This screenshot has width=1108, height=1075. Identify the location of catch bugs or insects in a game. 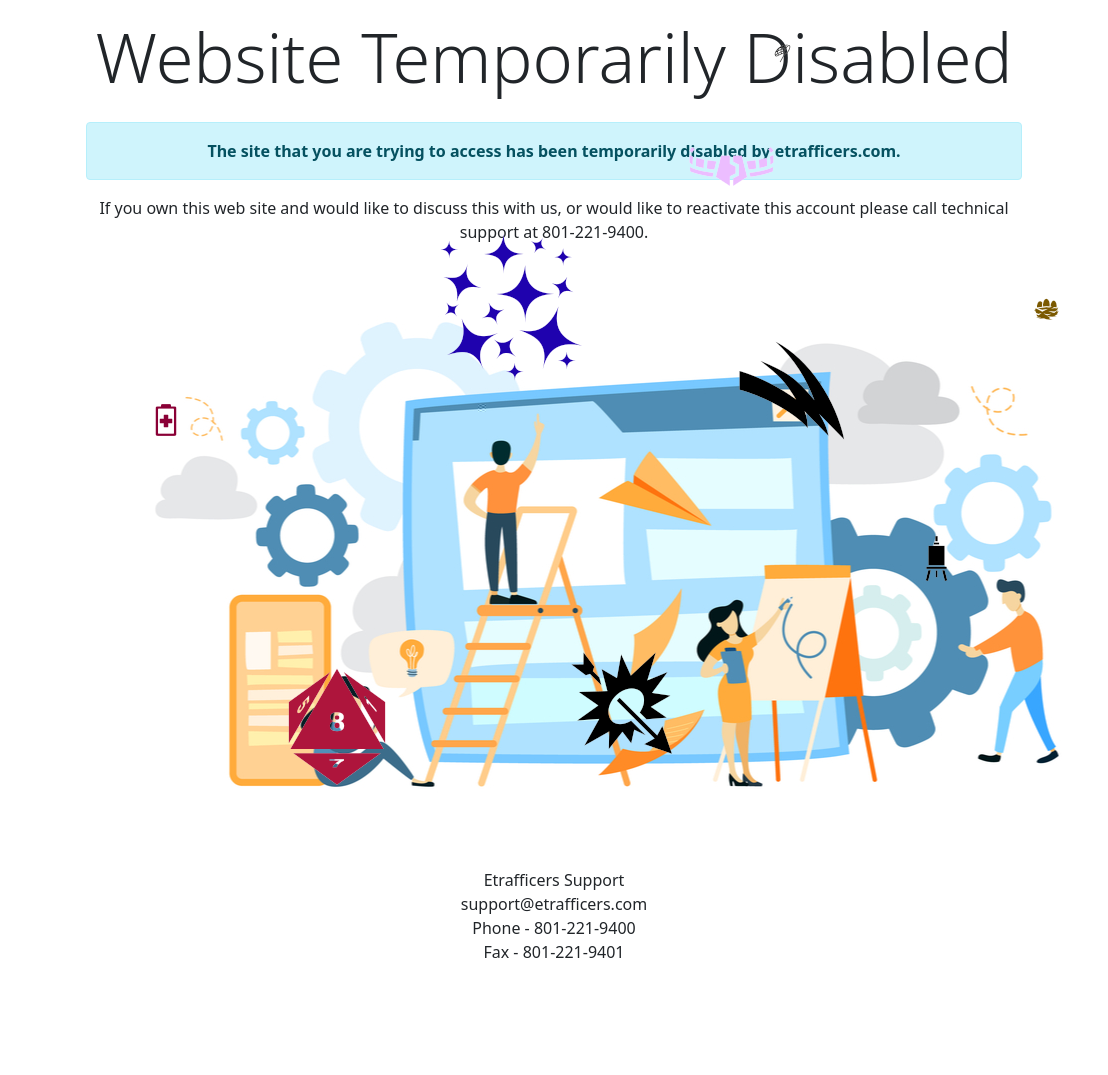
(782, 53).